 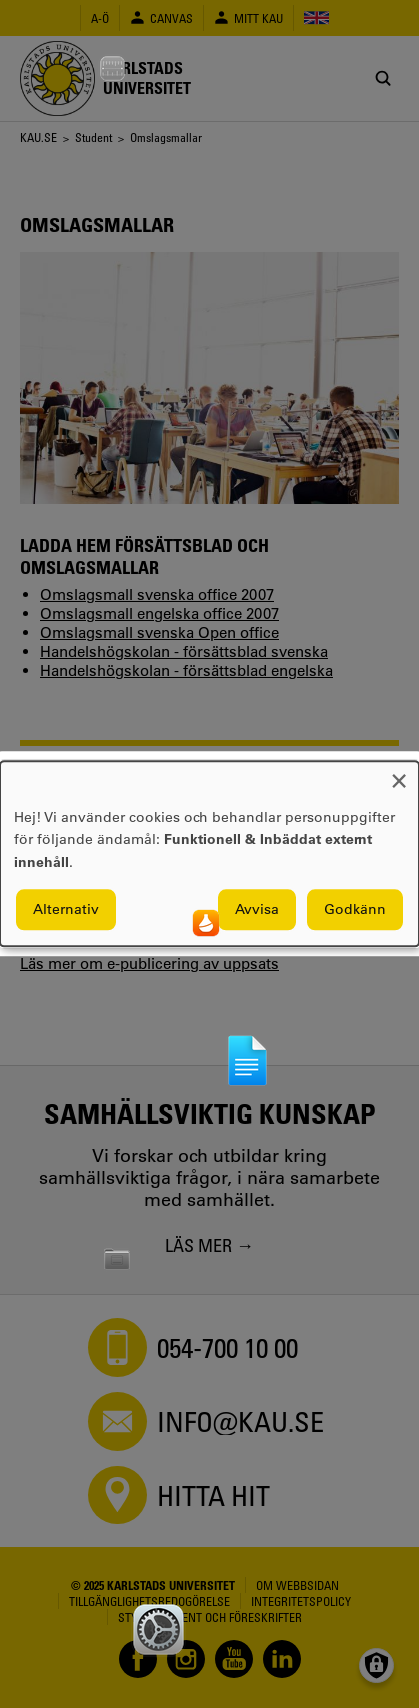 I want to click on open desktop folder, so click(x=117, y=1259).